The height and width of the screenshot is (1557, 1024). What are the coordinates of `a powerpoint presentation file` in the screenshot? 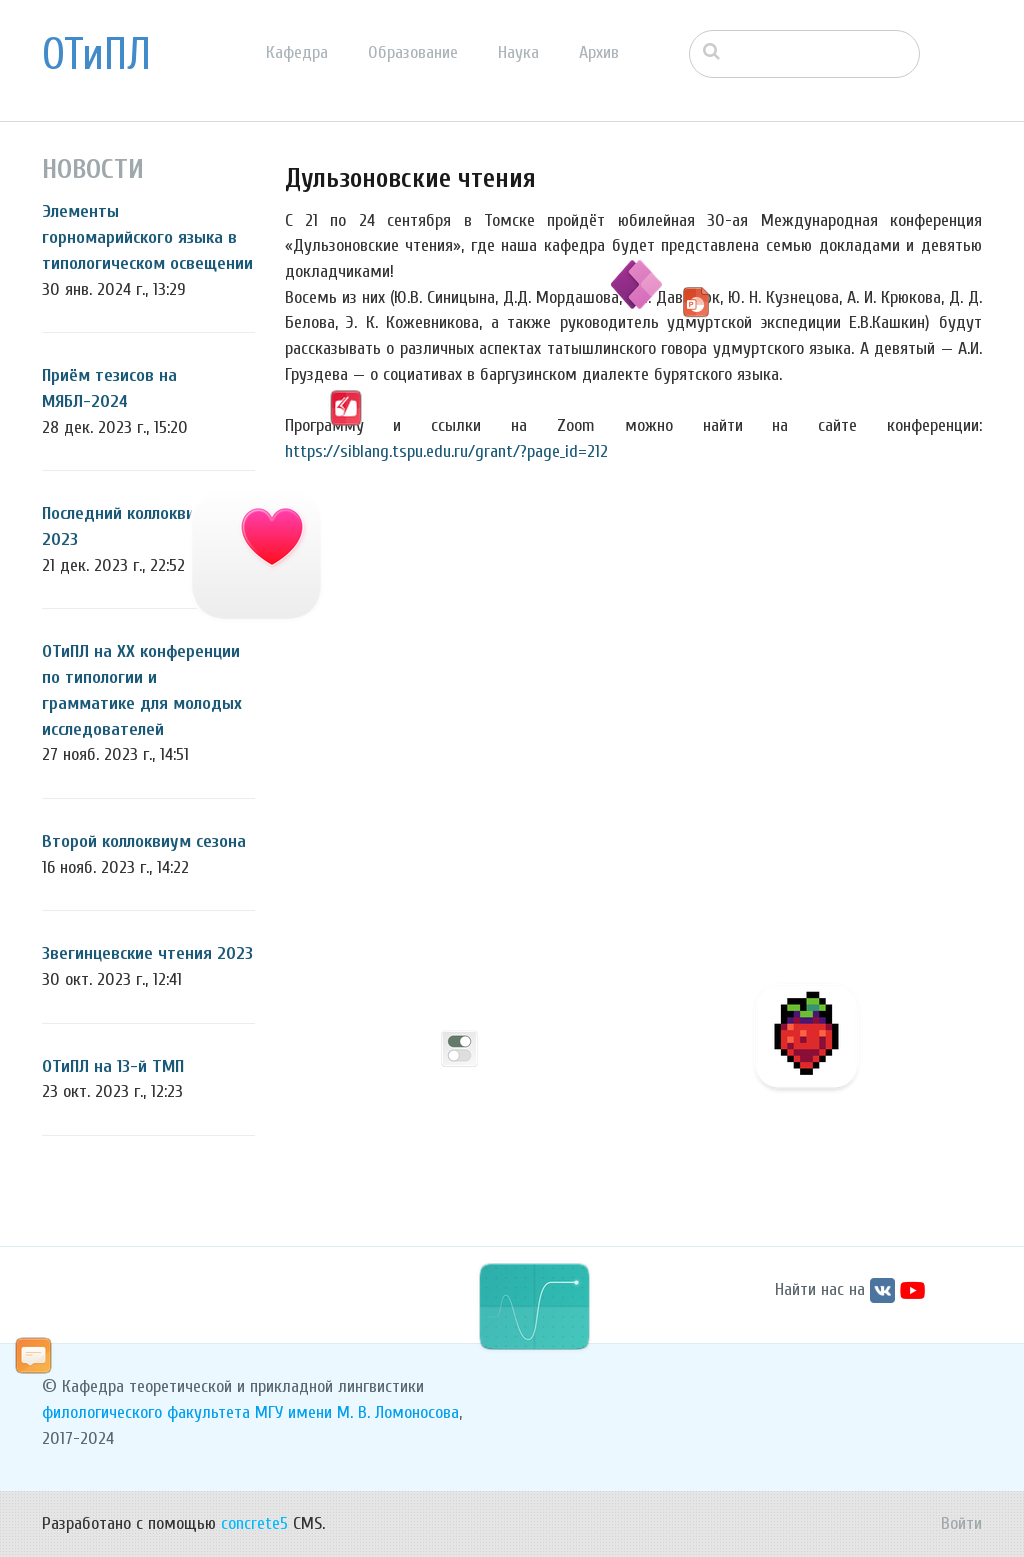 It's located at (696, 302).